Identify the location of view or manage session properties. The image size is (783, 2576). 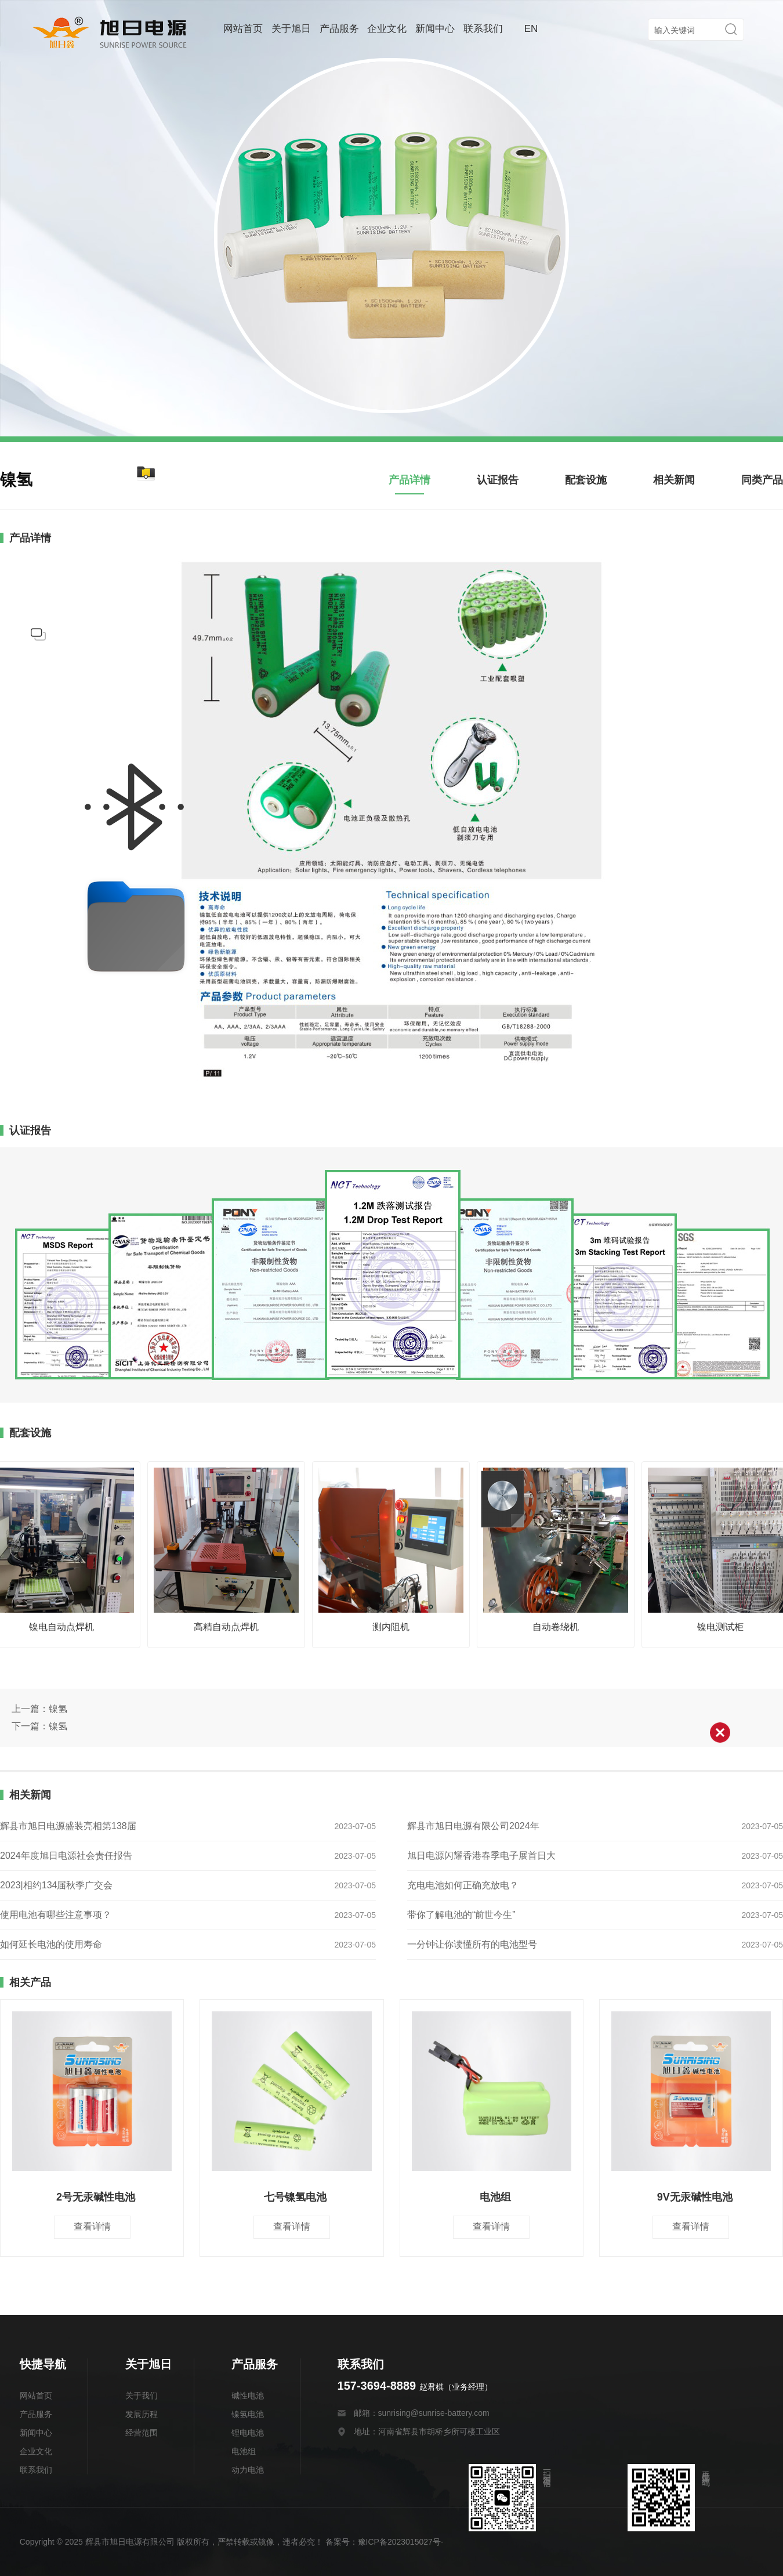
(38, 635).